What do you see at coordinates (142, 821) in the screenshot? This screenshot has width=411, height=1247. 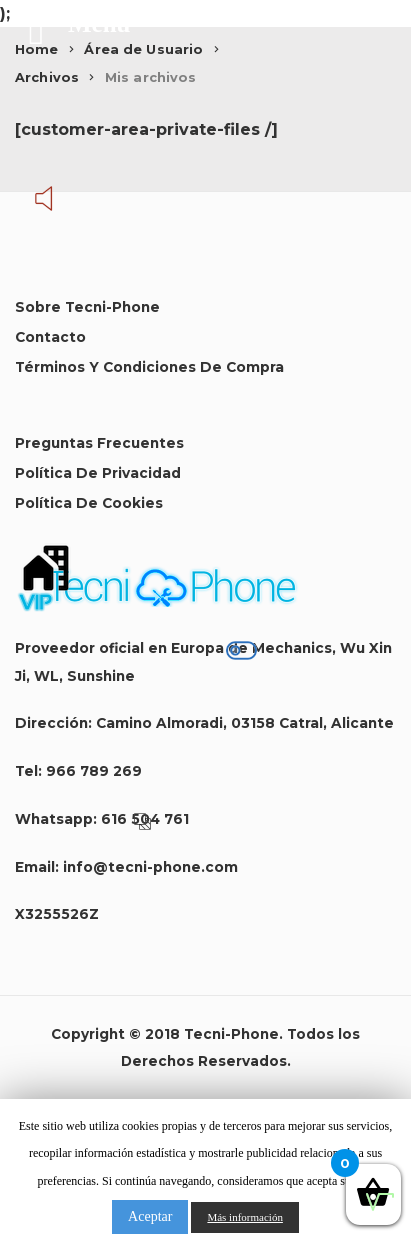 I see `remove or subtract a selected item` at bounding box center [142, 821].